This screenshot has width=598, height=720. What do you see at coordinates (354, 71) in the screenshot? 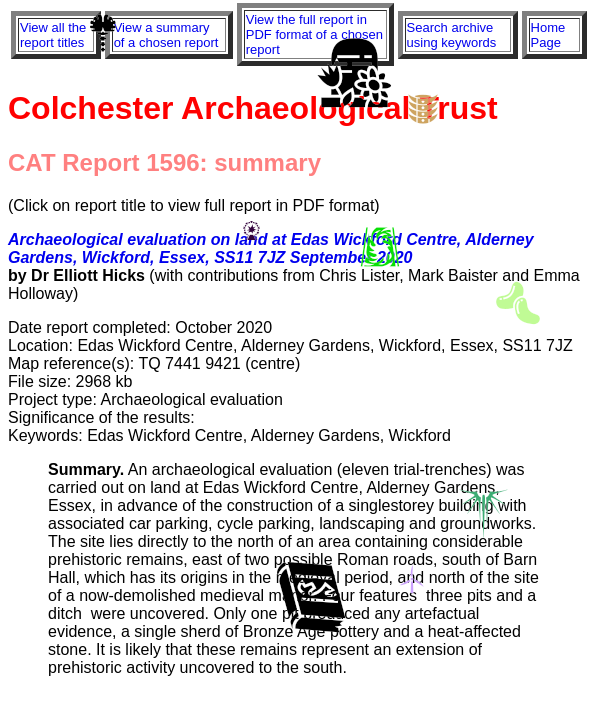
I see `memorial or cemetery location marker` at bounding box center [354, 71].